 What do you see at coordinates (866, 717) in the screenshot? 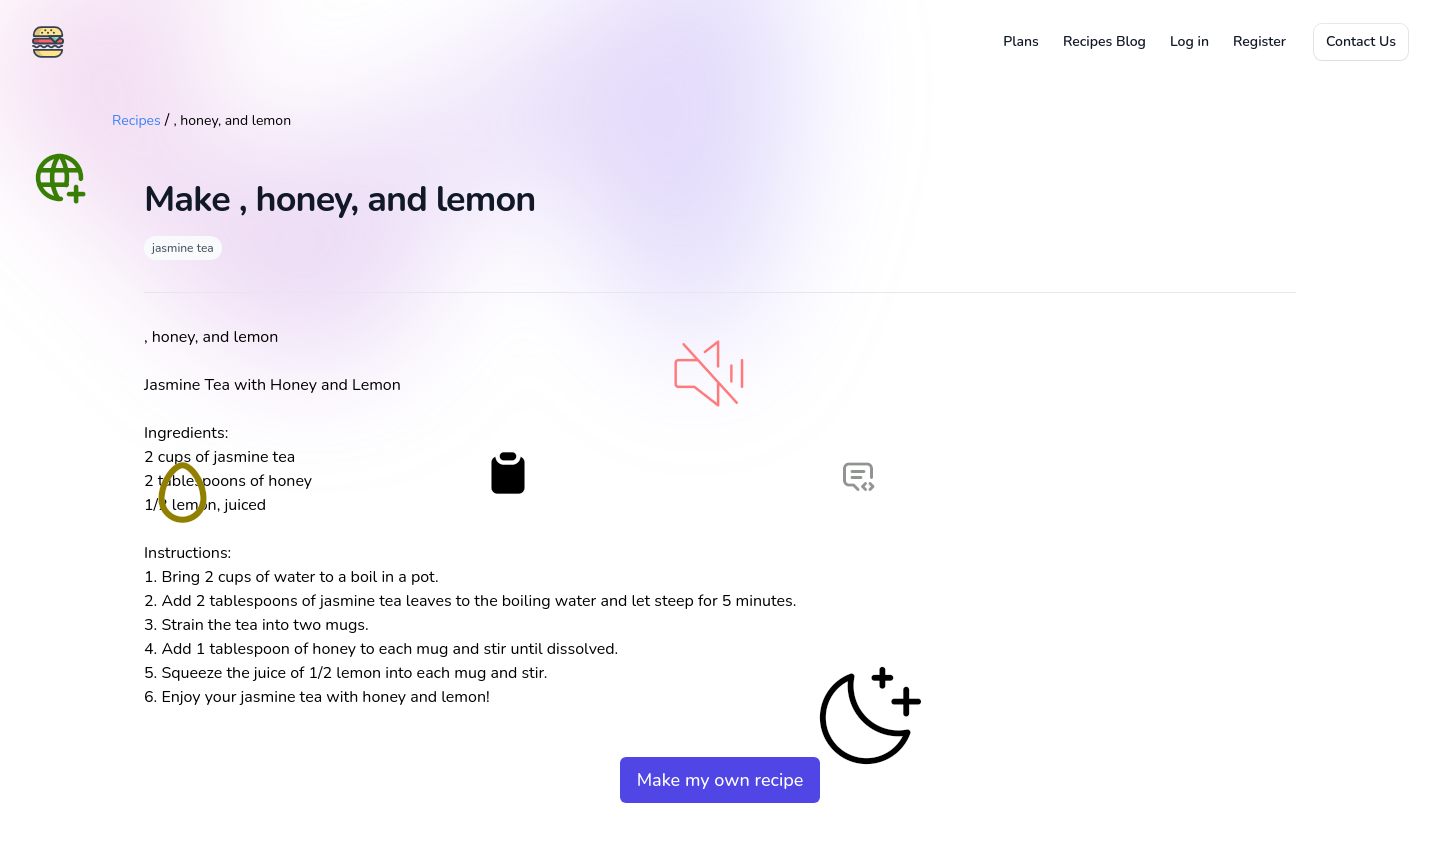
I see `toggle dark mode or night theme` at bounding box center [866, 717].